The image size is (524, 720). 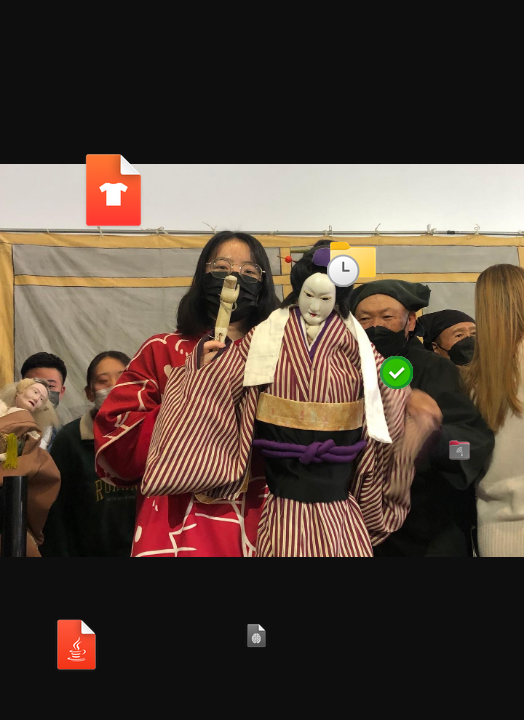 I want to click on a DICOM medical imaging file, so click(x=256, y=635).